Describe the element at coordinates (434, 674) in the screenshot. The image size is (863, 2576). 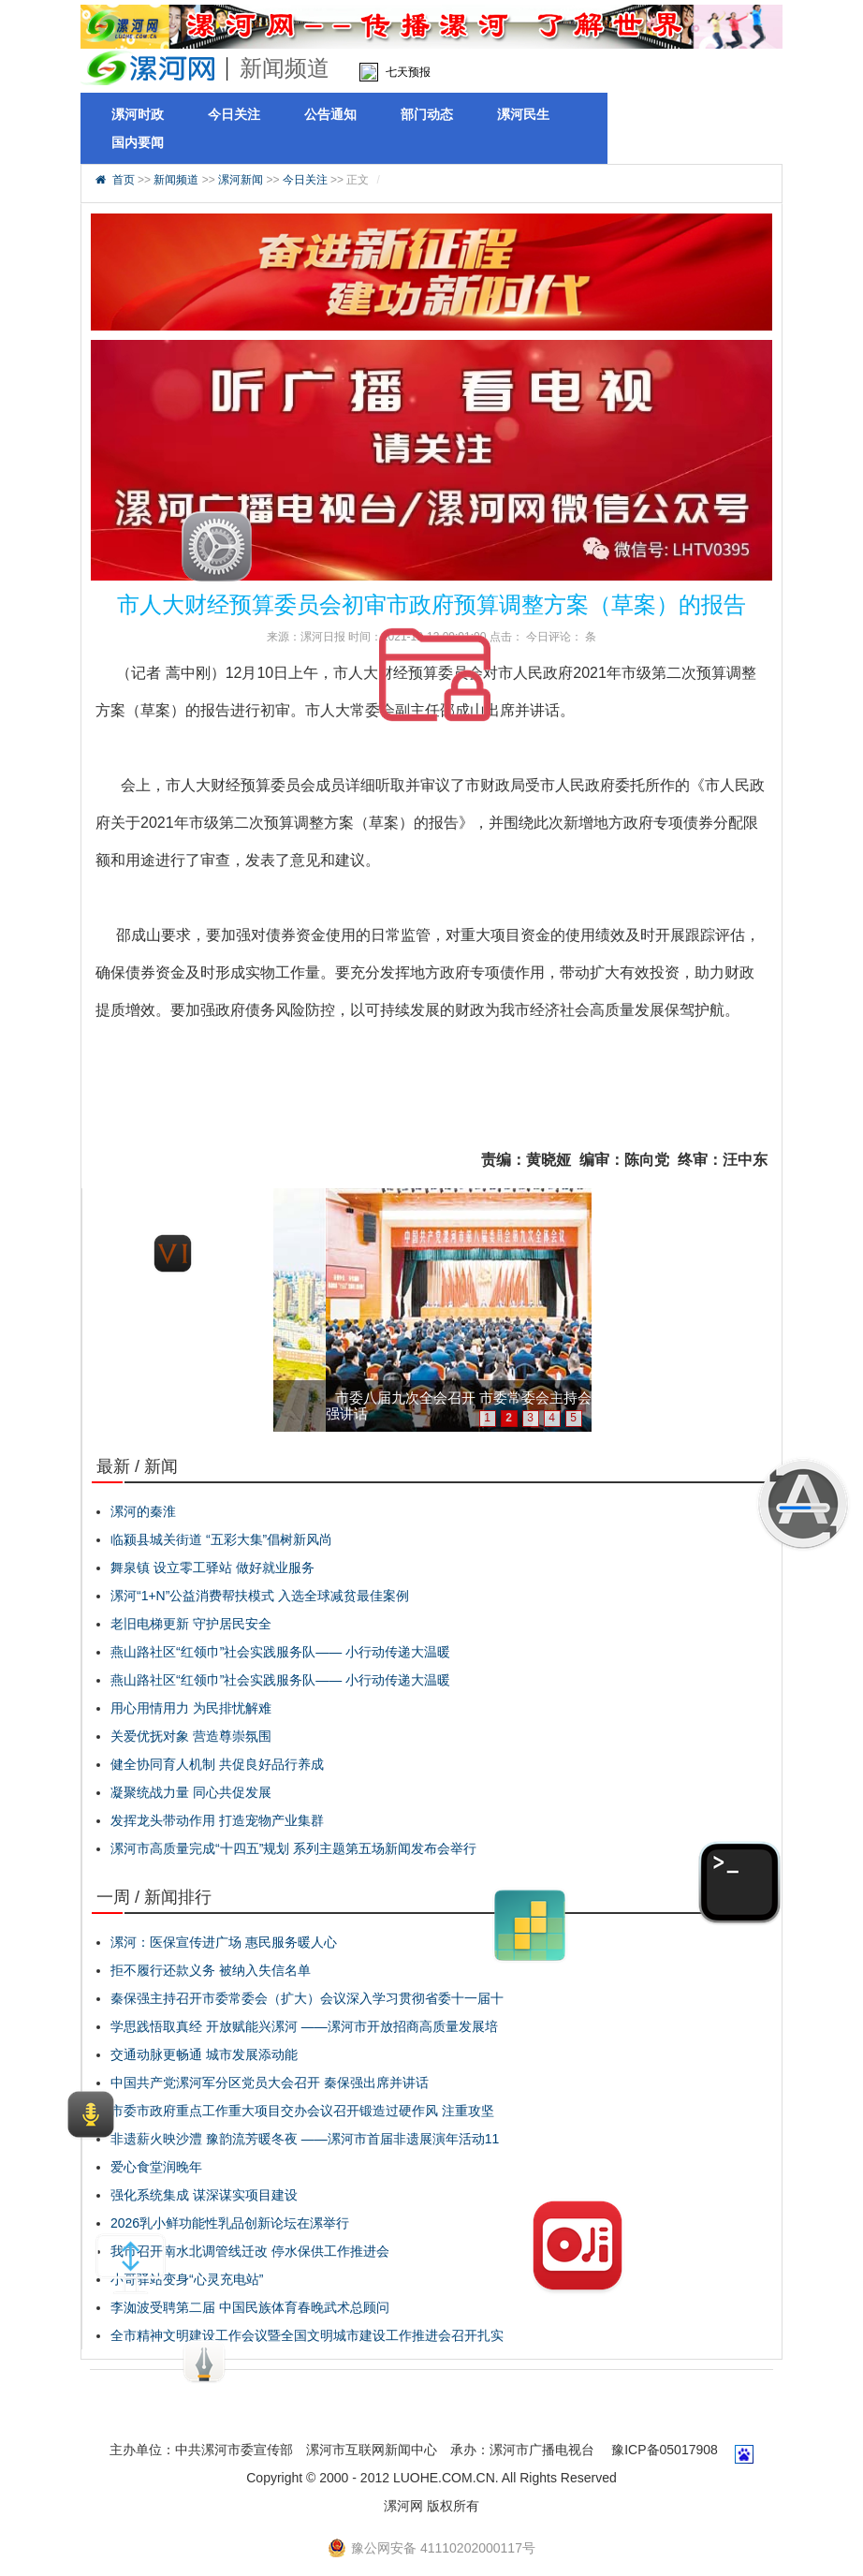
I see `encrypted vault folder access error` at that location.